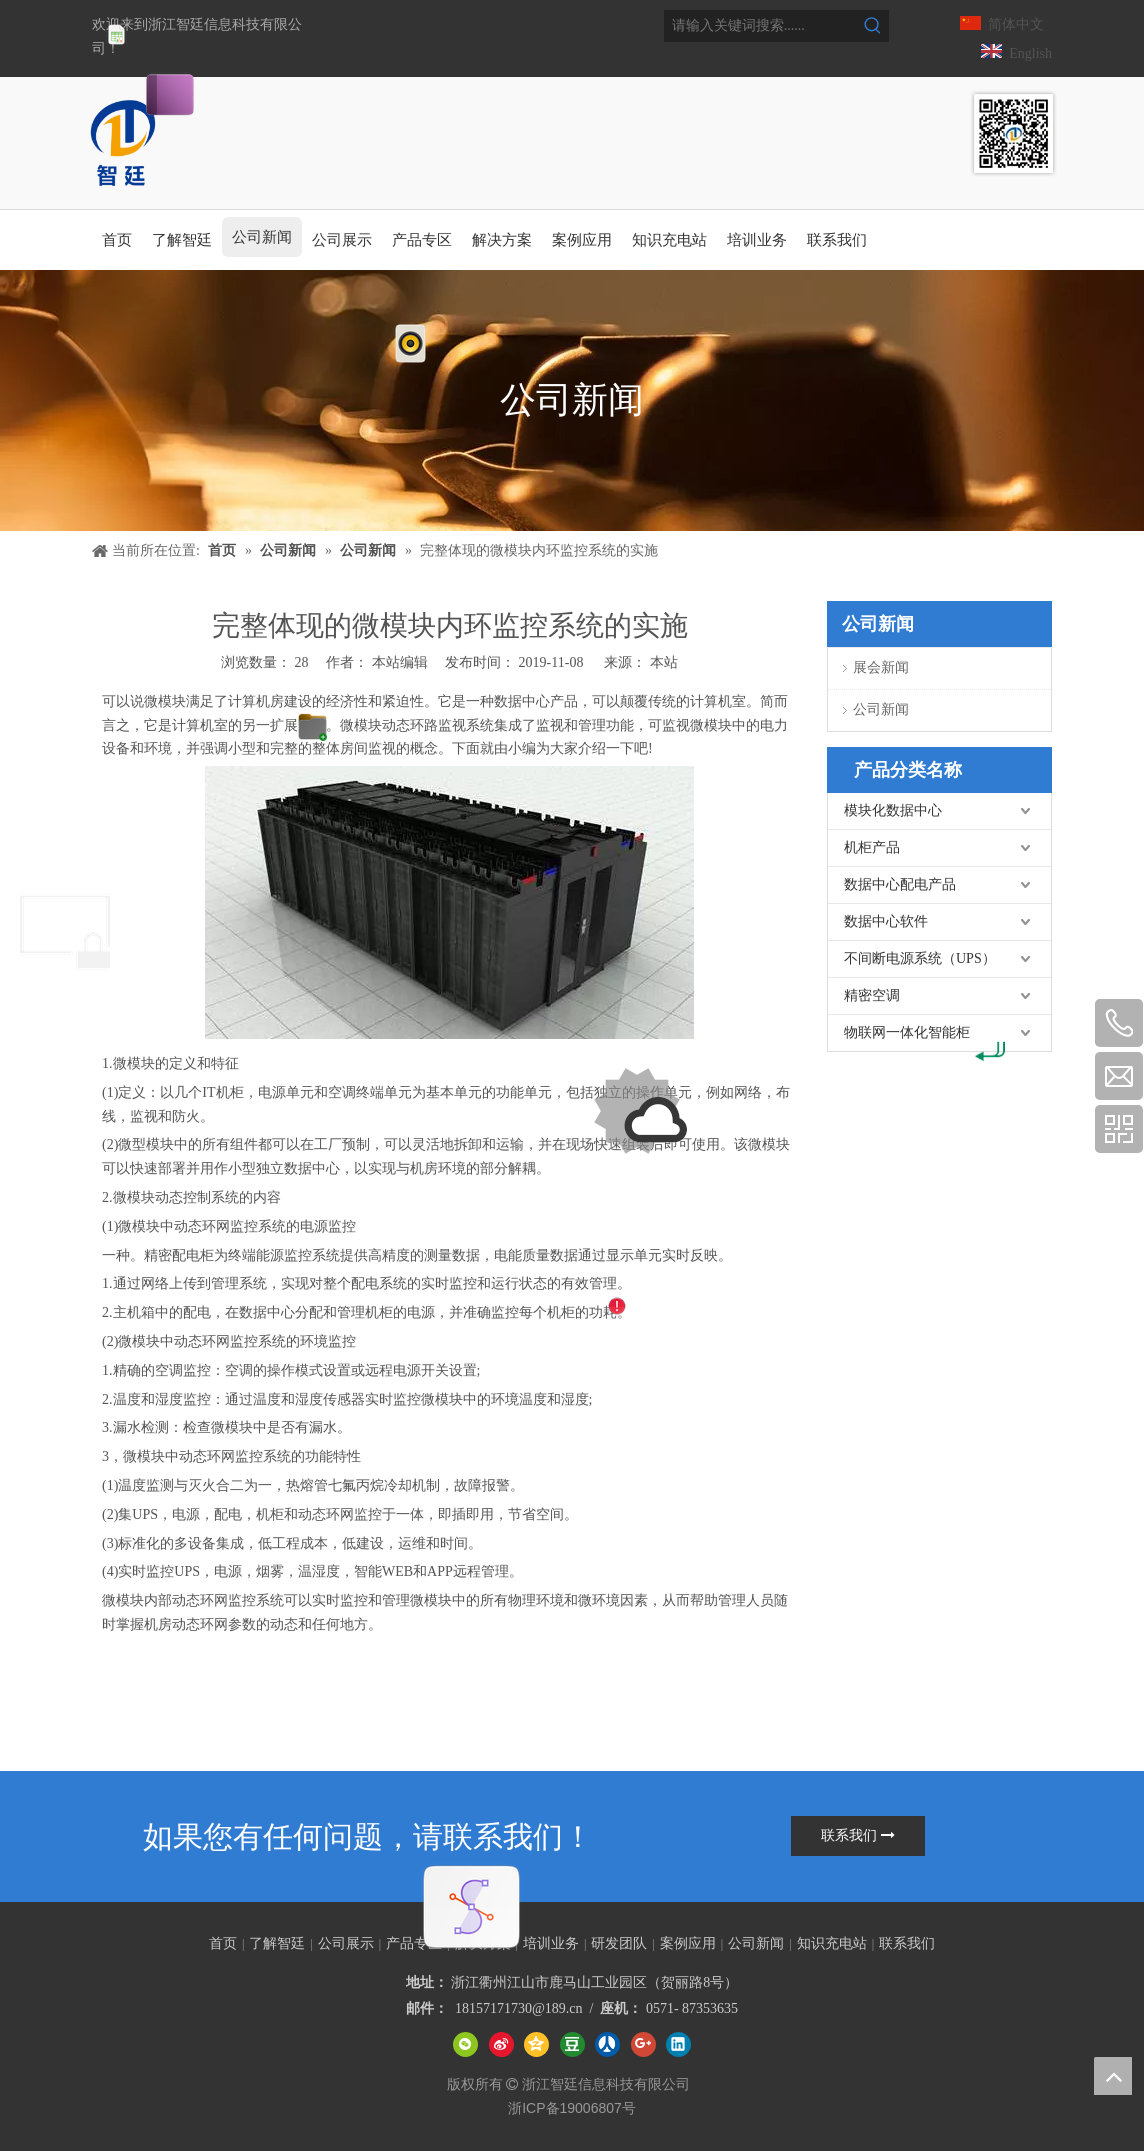 The image size is (1144, 2151). Describe the element at coordinates (312, 726) in the screenshot. I see `create a new folder` at that location.